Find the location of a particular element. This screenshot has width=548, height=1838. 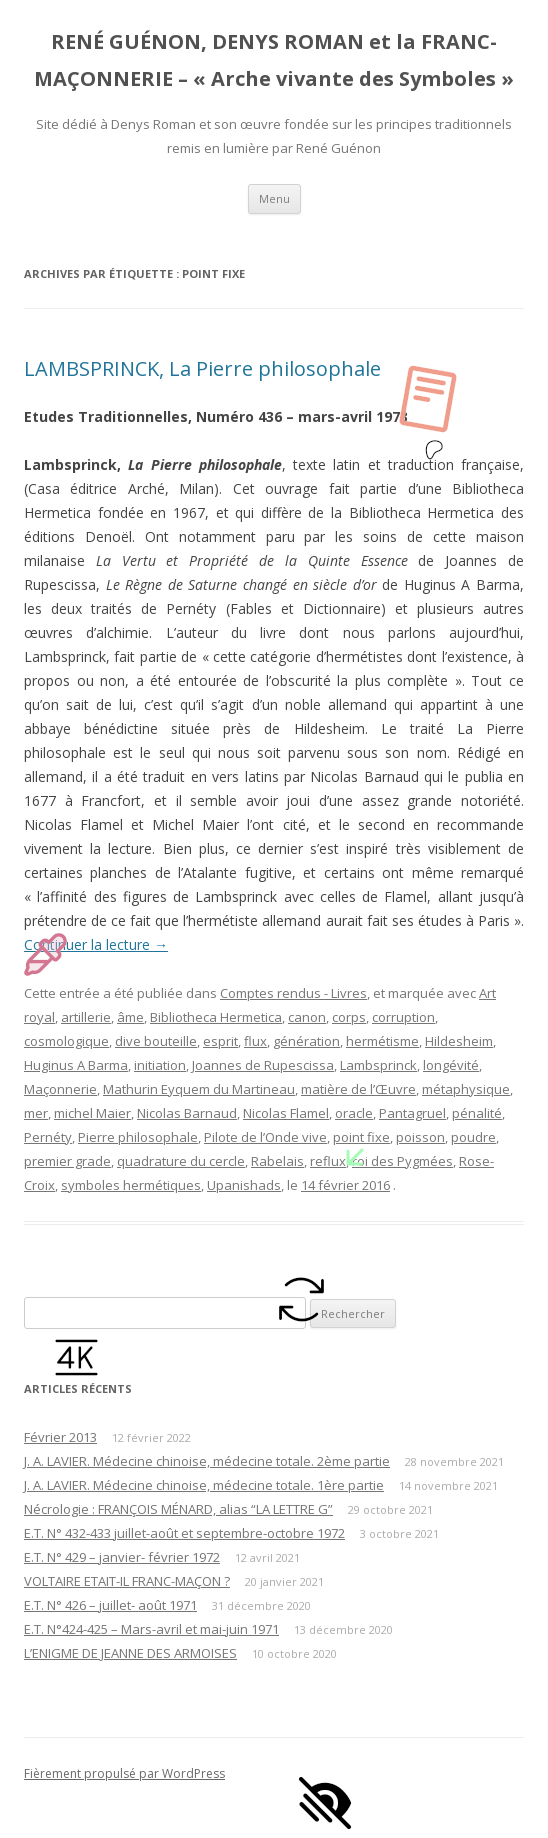

refresh or reload content is located at coordinates (301, 1299).